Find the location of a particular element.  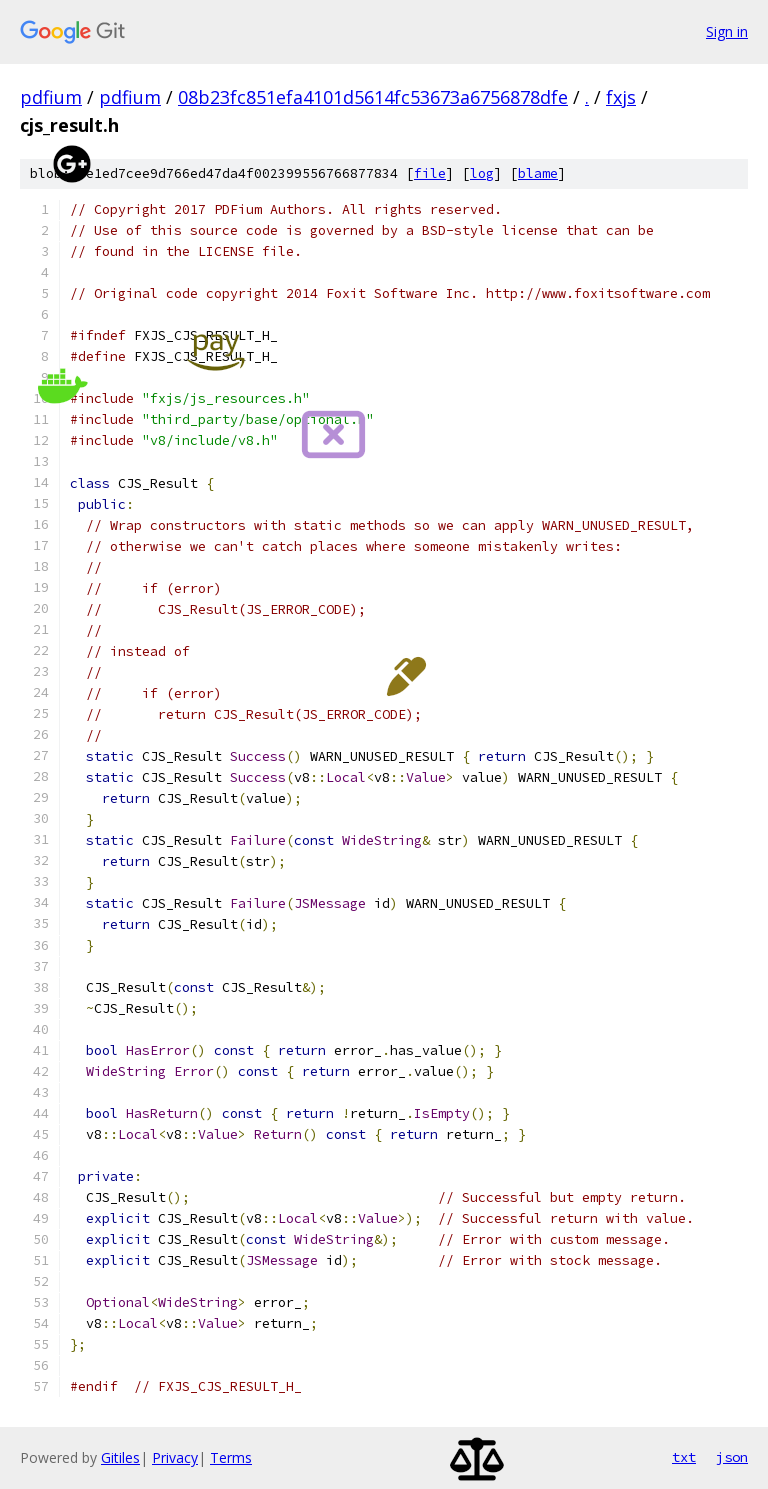

share to Google+ is located at coordinates (72, 164).